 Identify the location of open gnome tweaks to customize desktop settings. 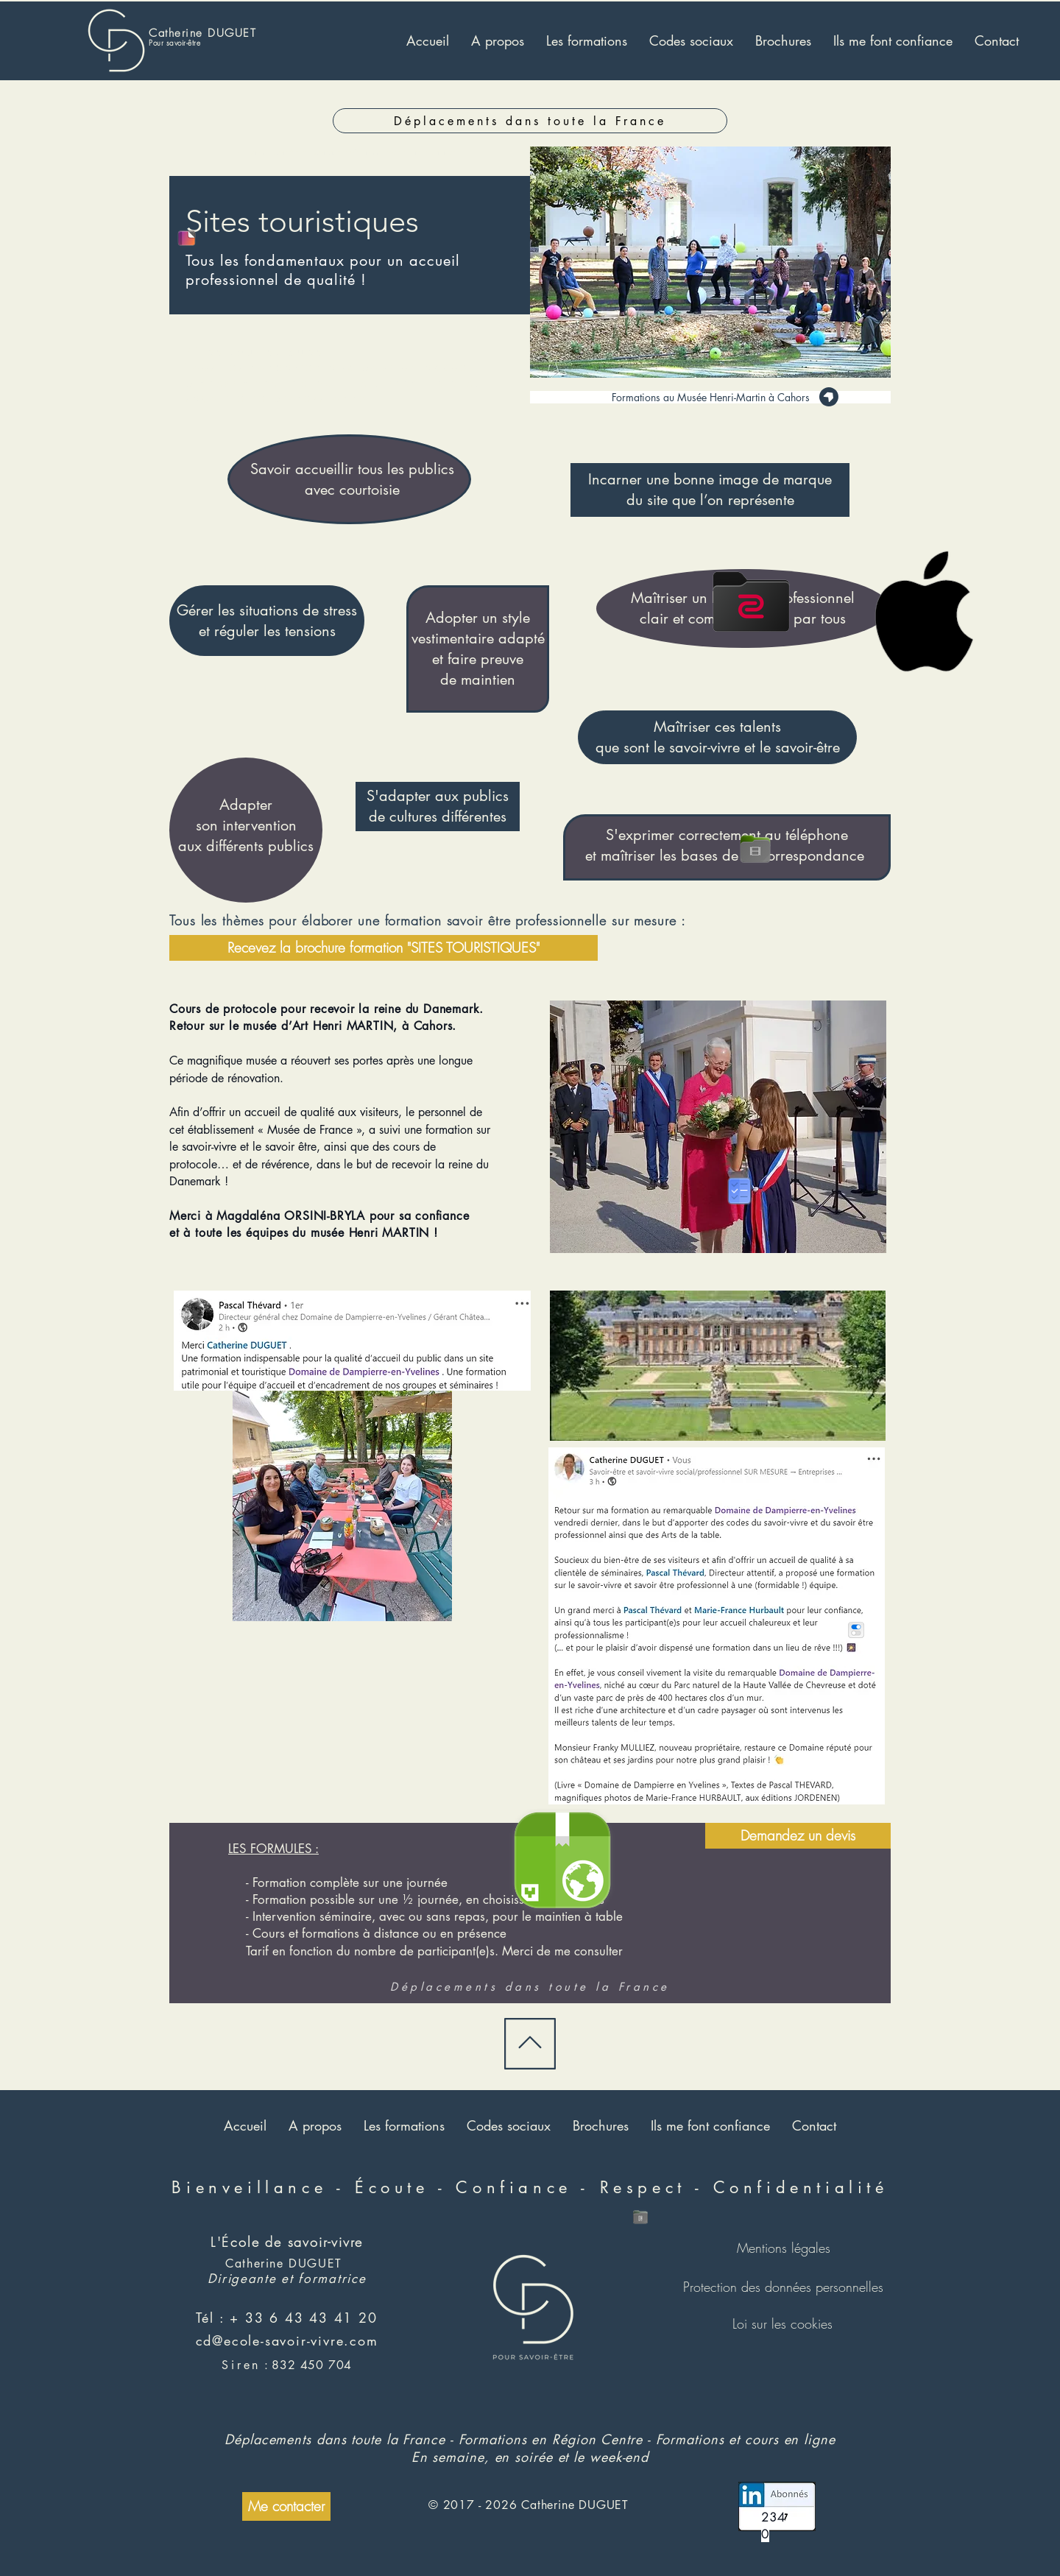
(856, 1630).